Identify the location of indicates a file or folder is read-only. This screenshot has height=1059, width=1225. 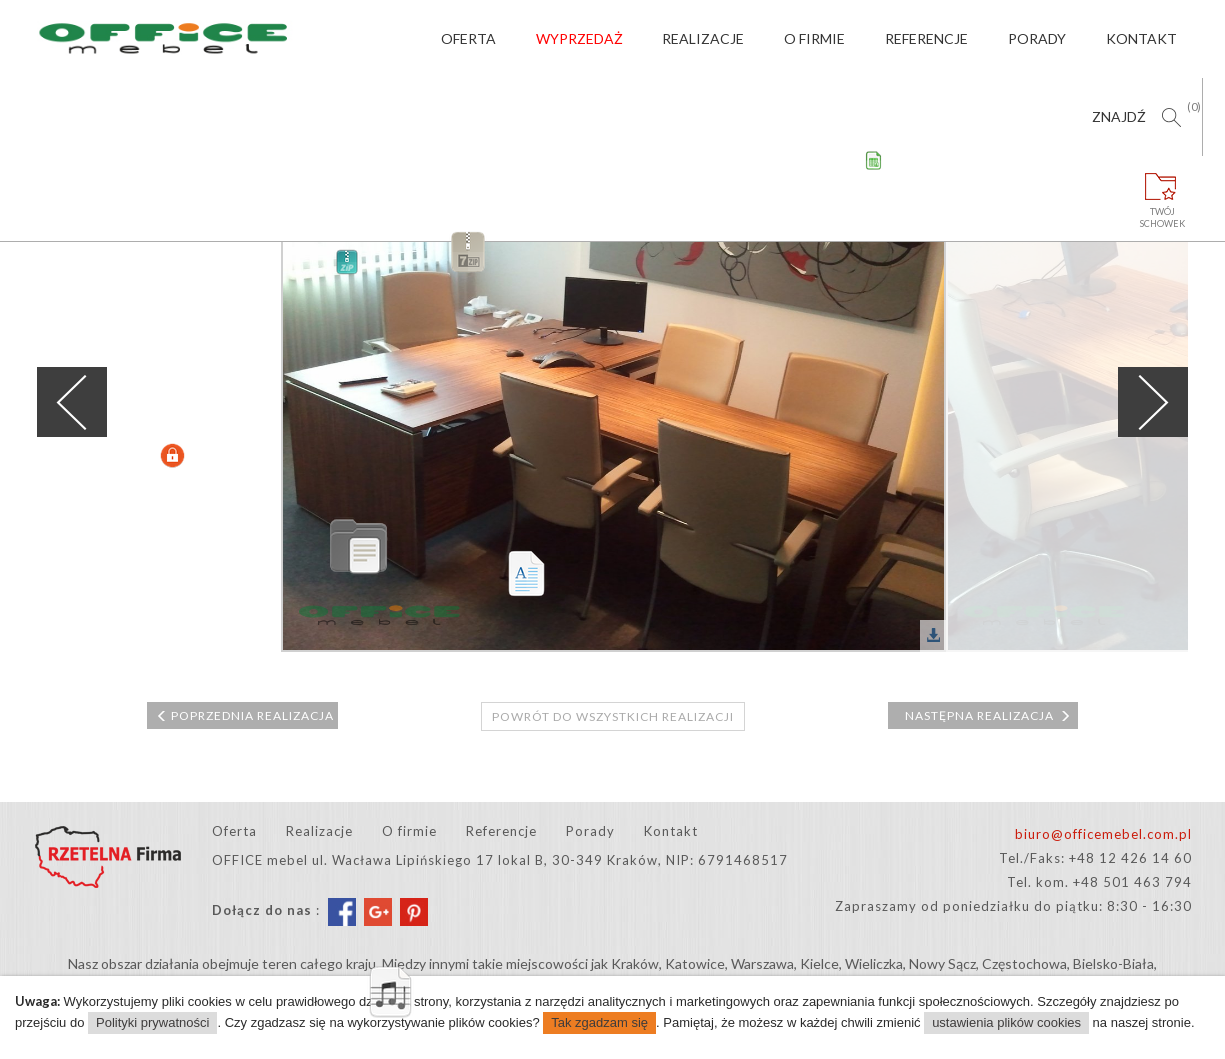
(172, 455).